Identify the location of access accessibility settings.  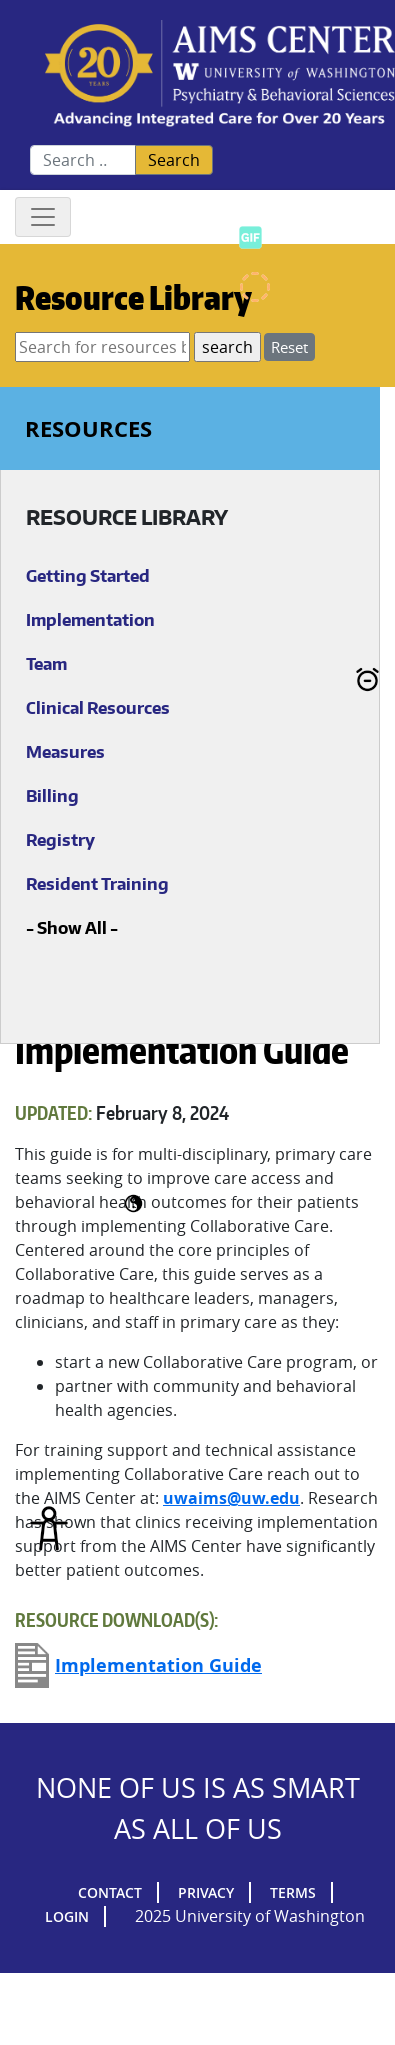
(49, 1528).